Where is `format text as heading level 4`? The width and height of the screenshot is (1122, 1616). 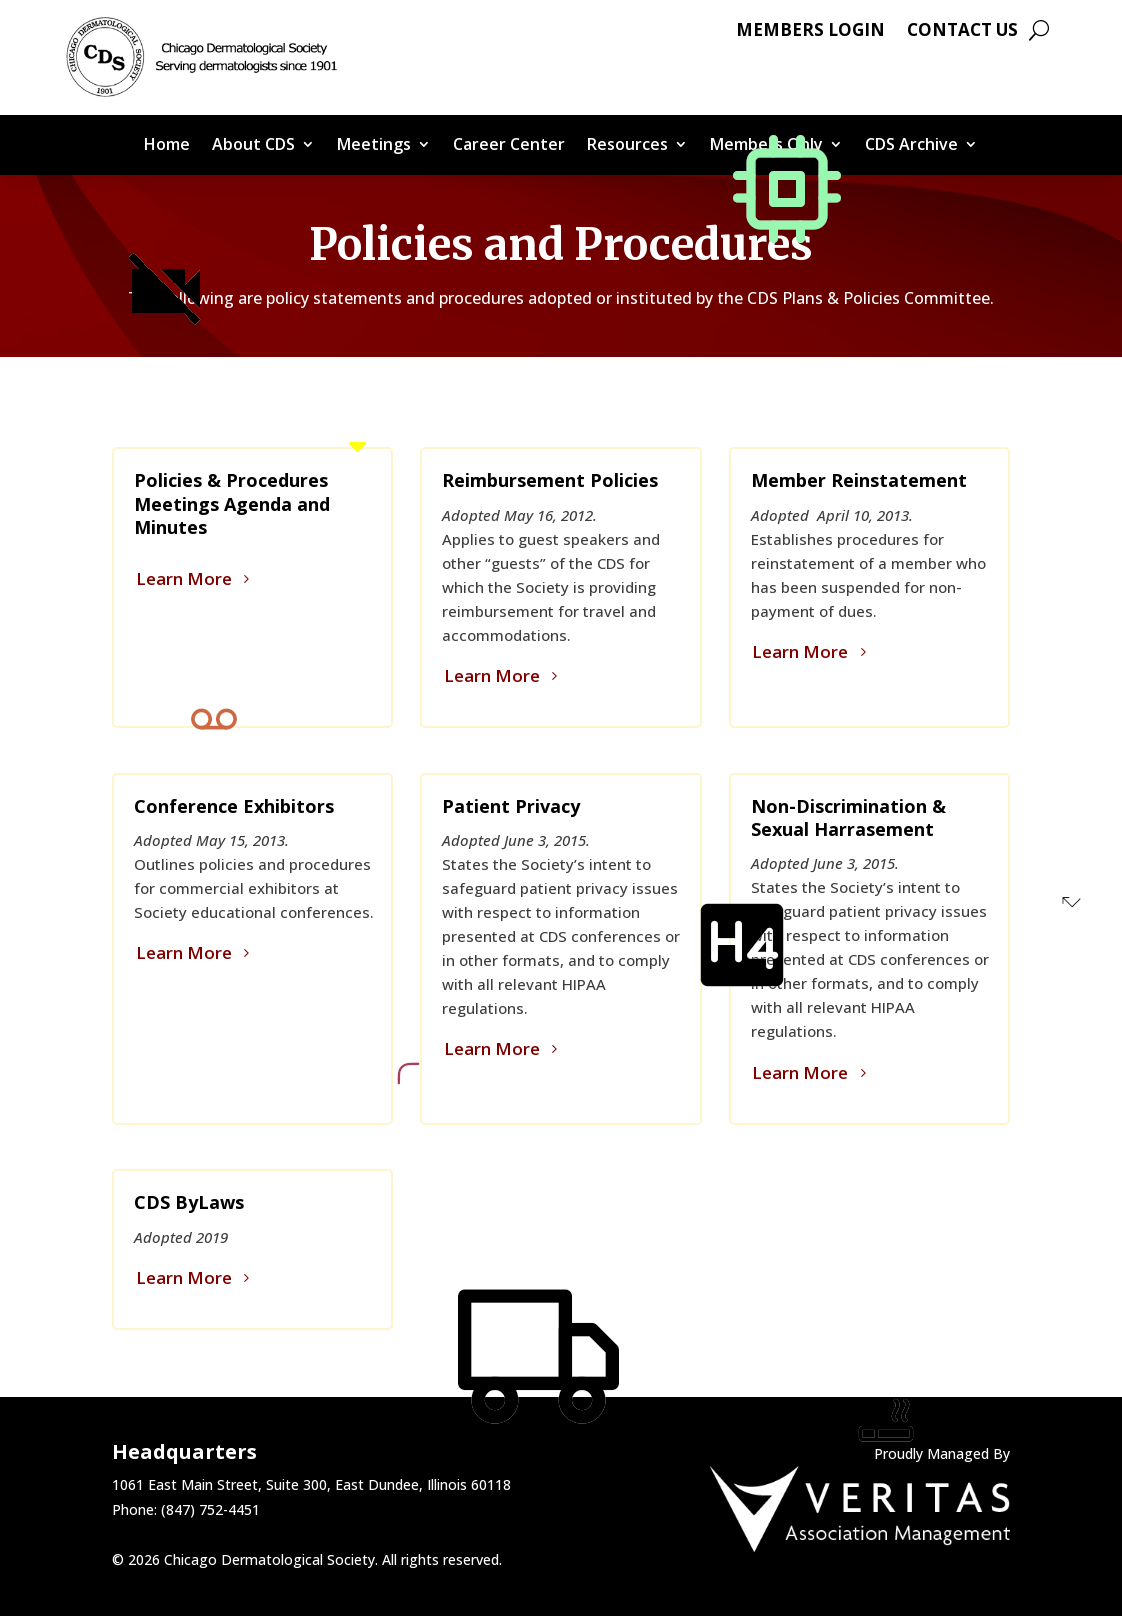
format text as heading level 4 is located at coordinates (742, 945).